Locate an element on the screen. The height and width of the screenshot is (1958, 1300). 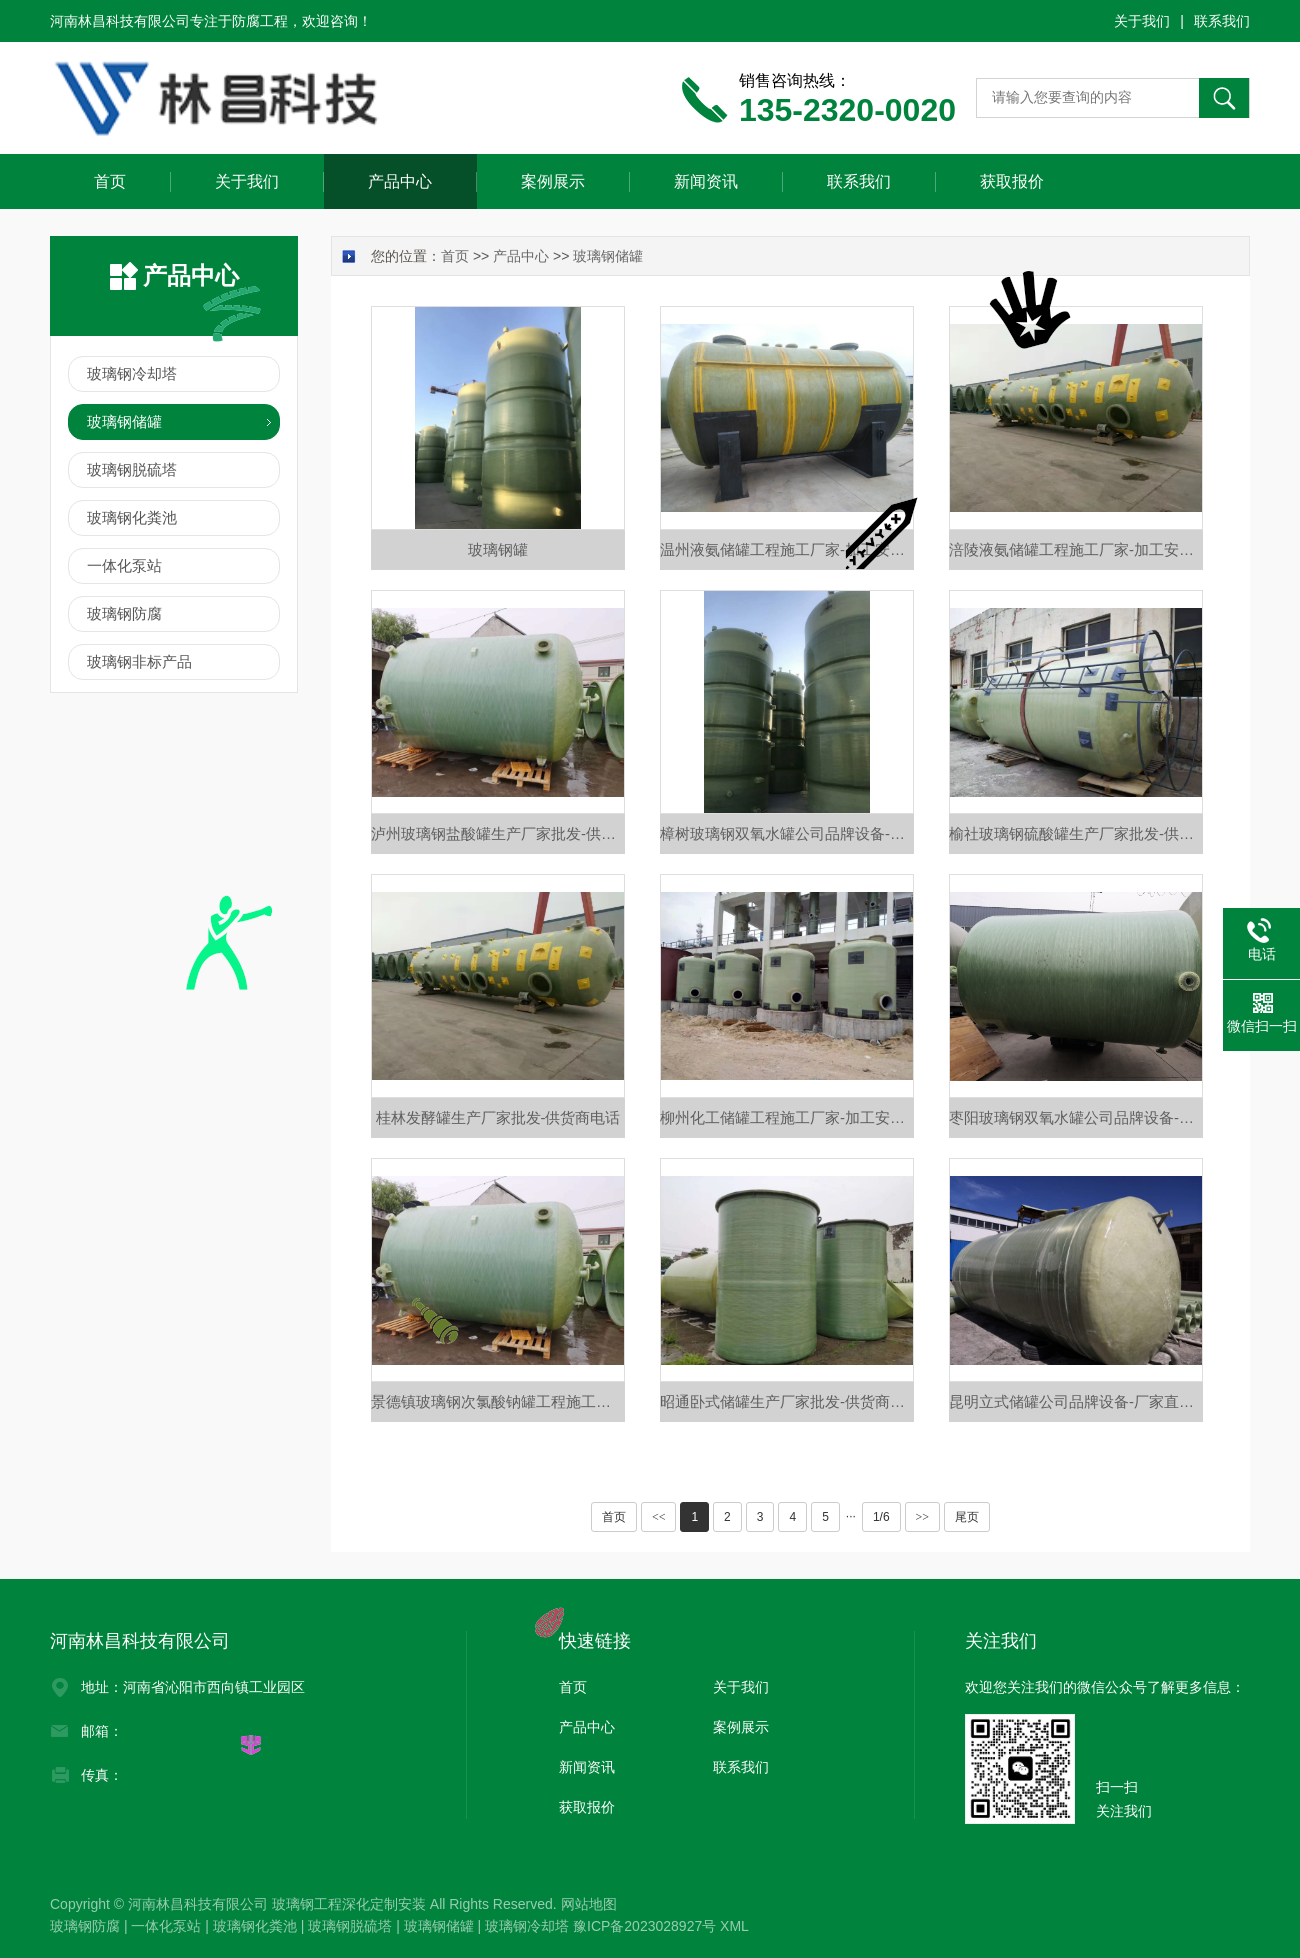
abstract game logo or brand icon is located at coordinates (251, 1745).